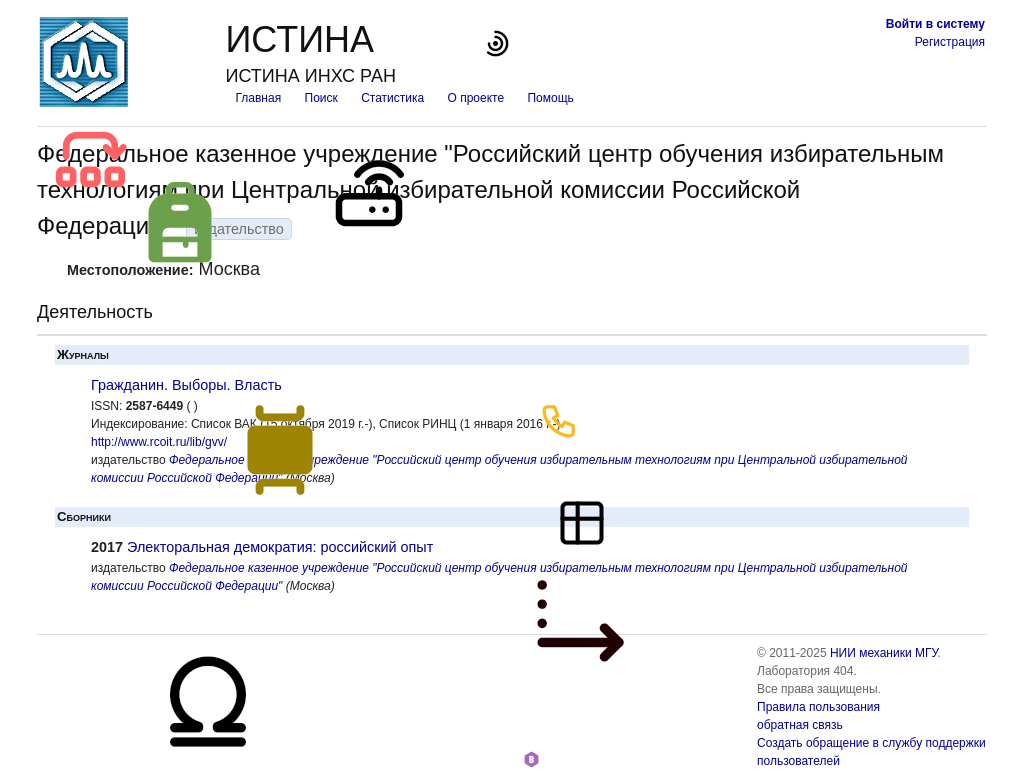  Describe the element at coordinates (531, 759) in the screenshot. I see `indicates bold text formatting option` at that location.